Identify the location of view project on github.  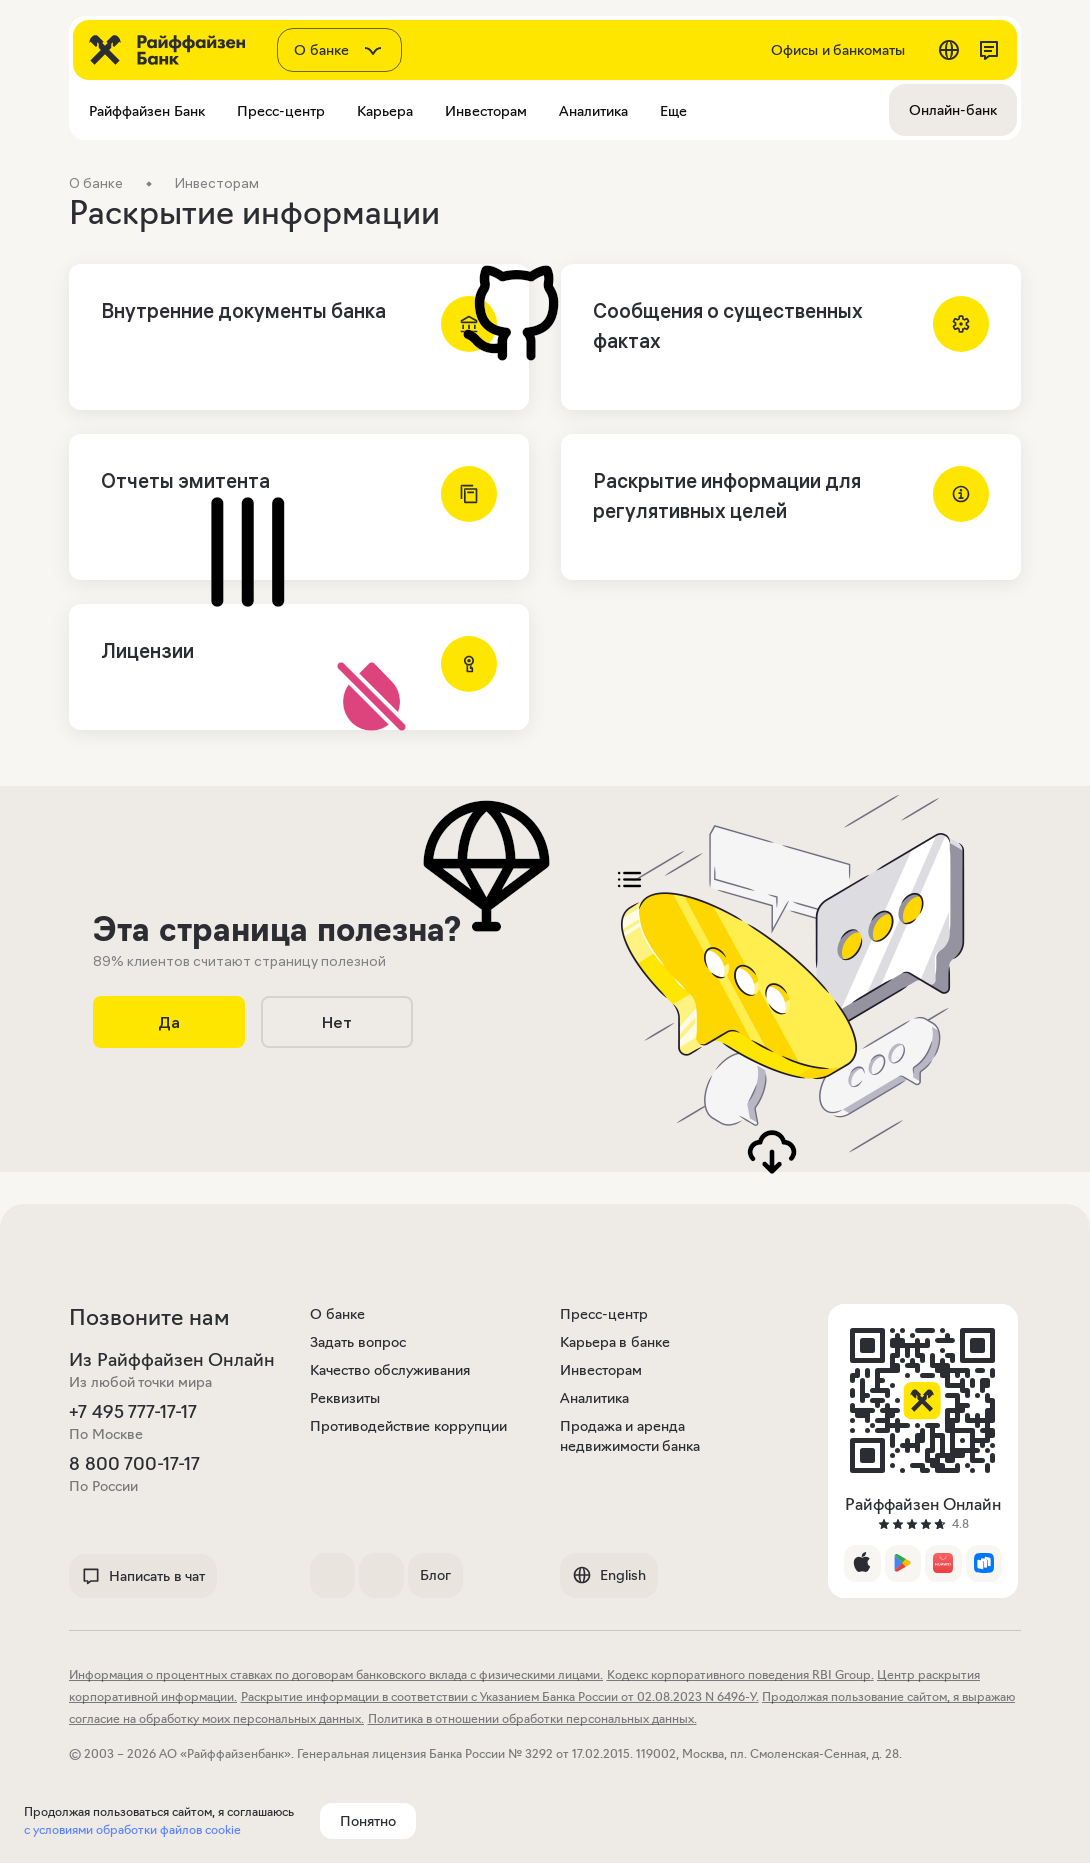
(511, 313).